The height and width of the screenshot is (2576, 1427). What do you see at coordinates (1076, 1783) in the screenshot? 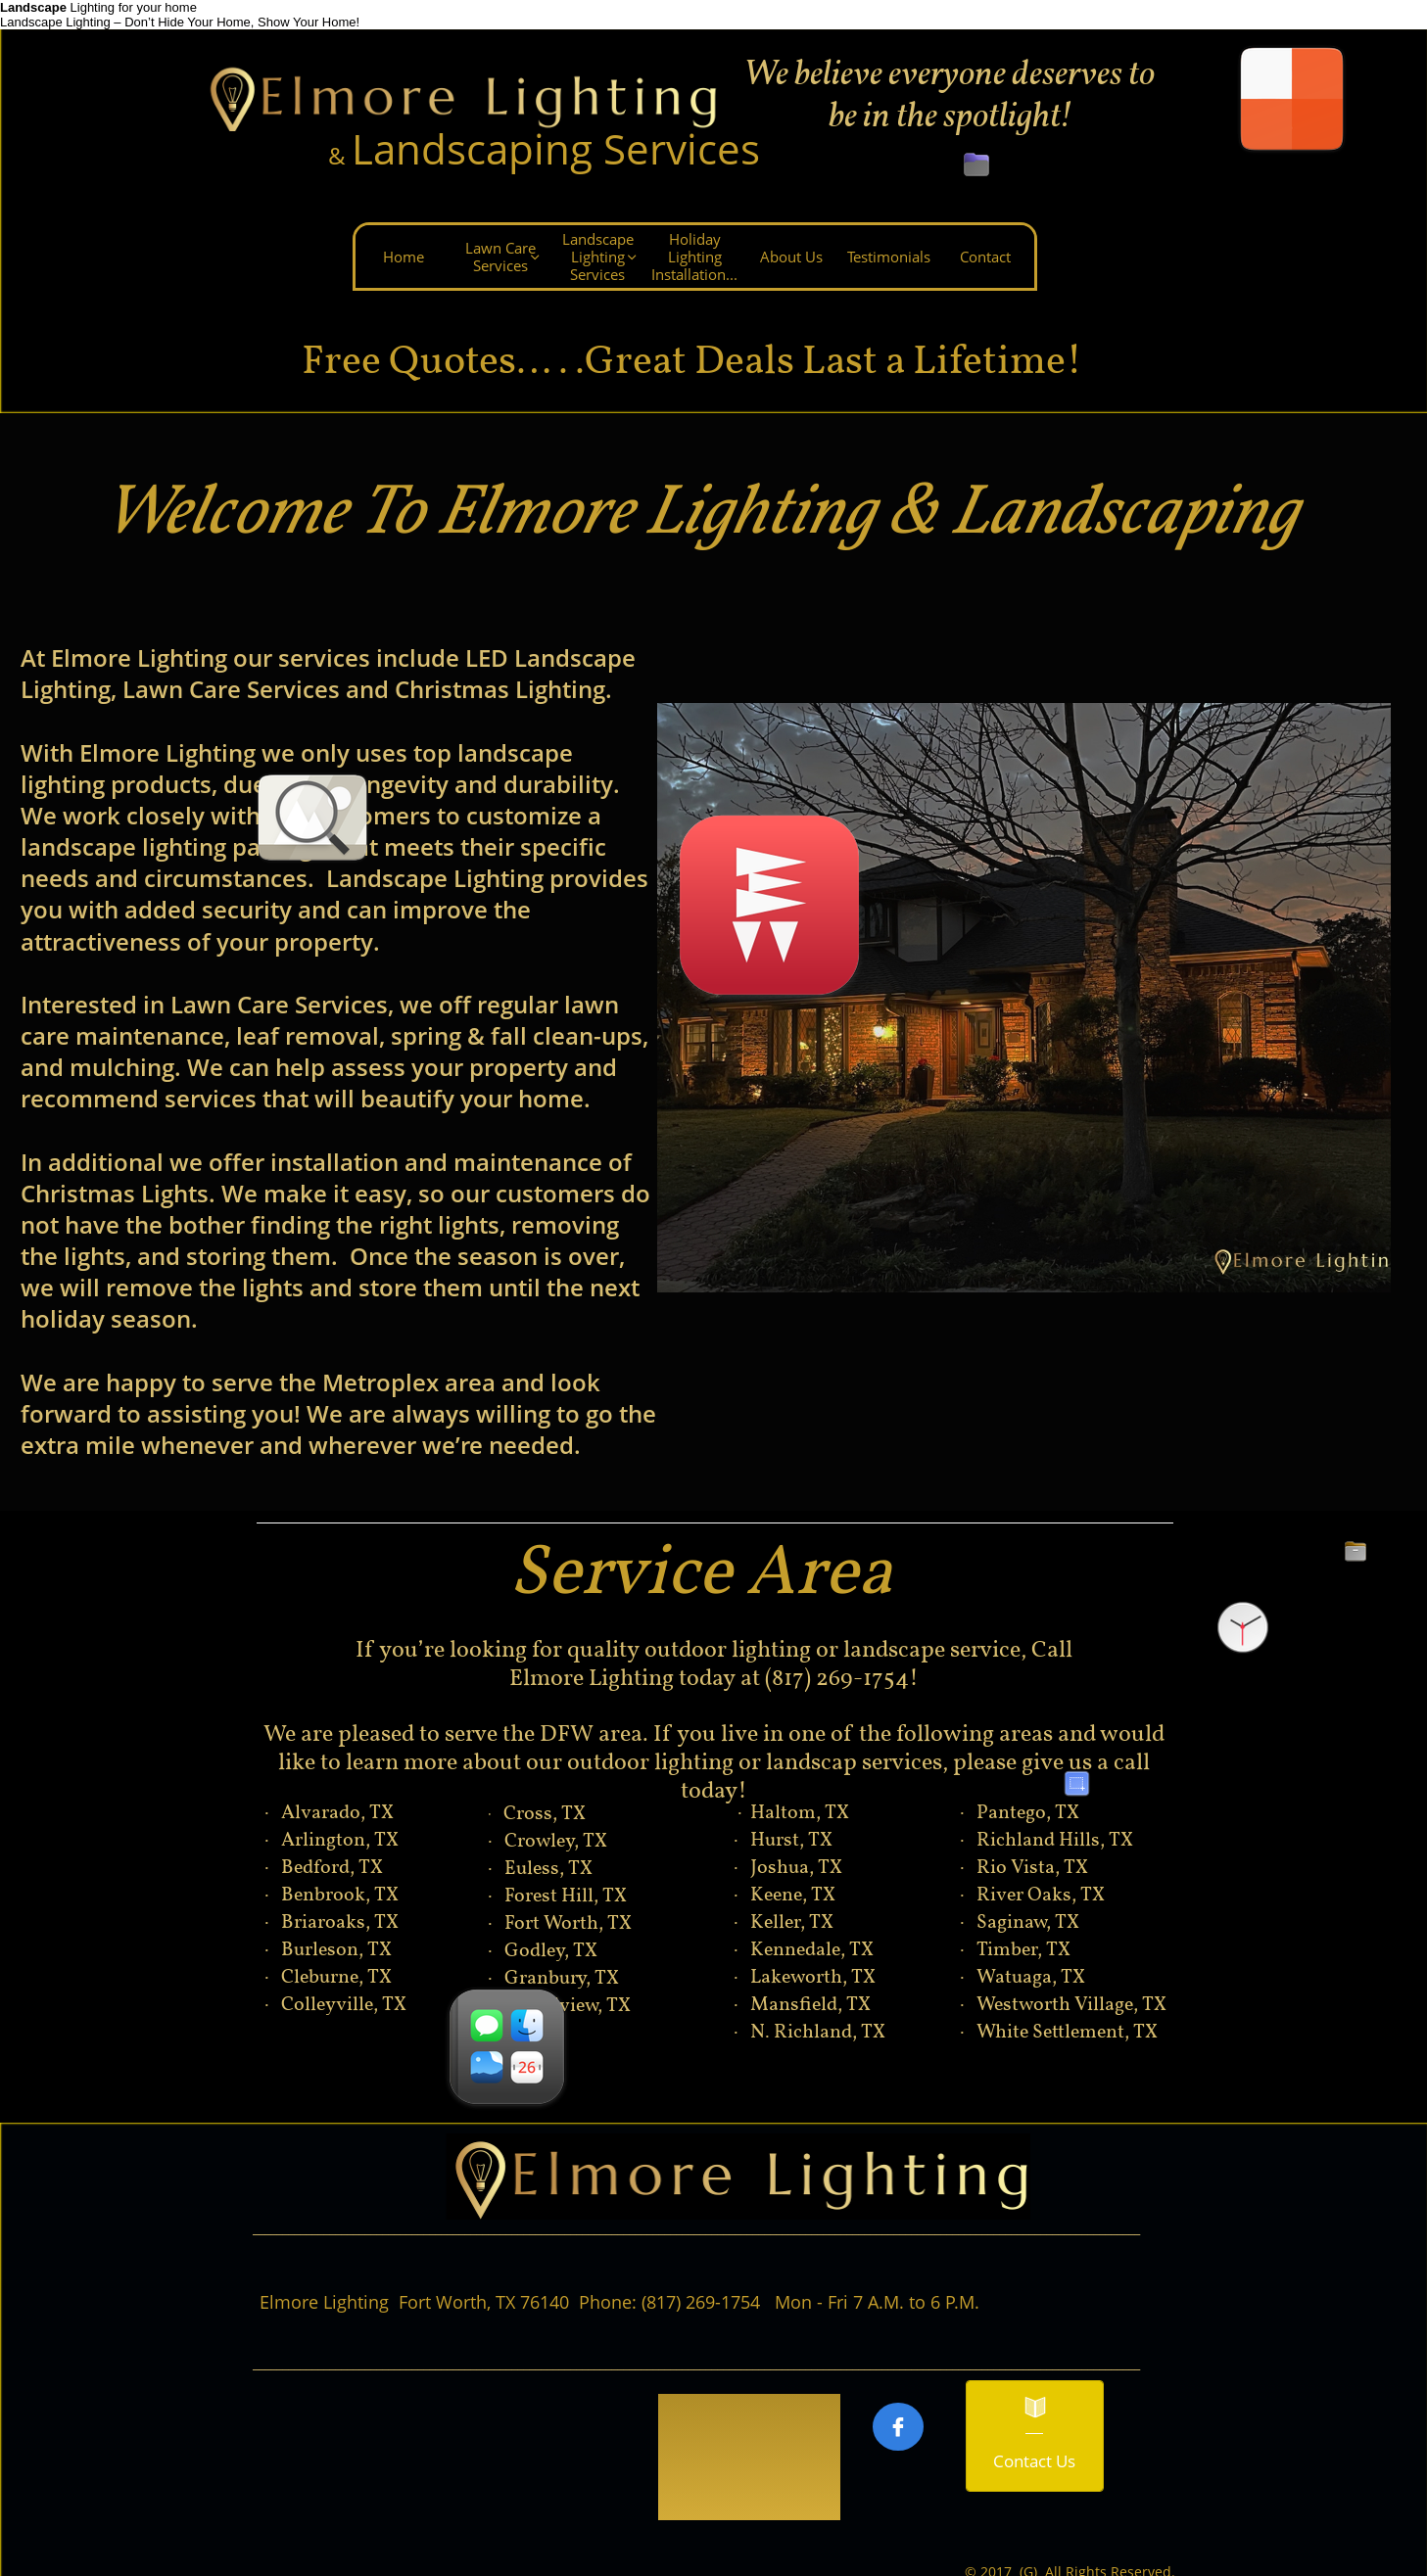
I see `take a screenshot` at bounding box center [1076, 1783].